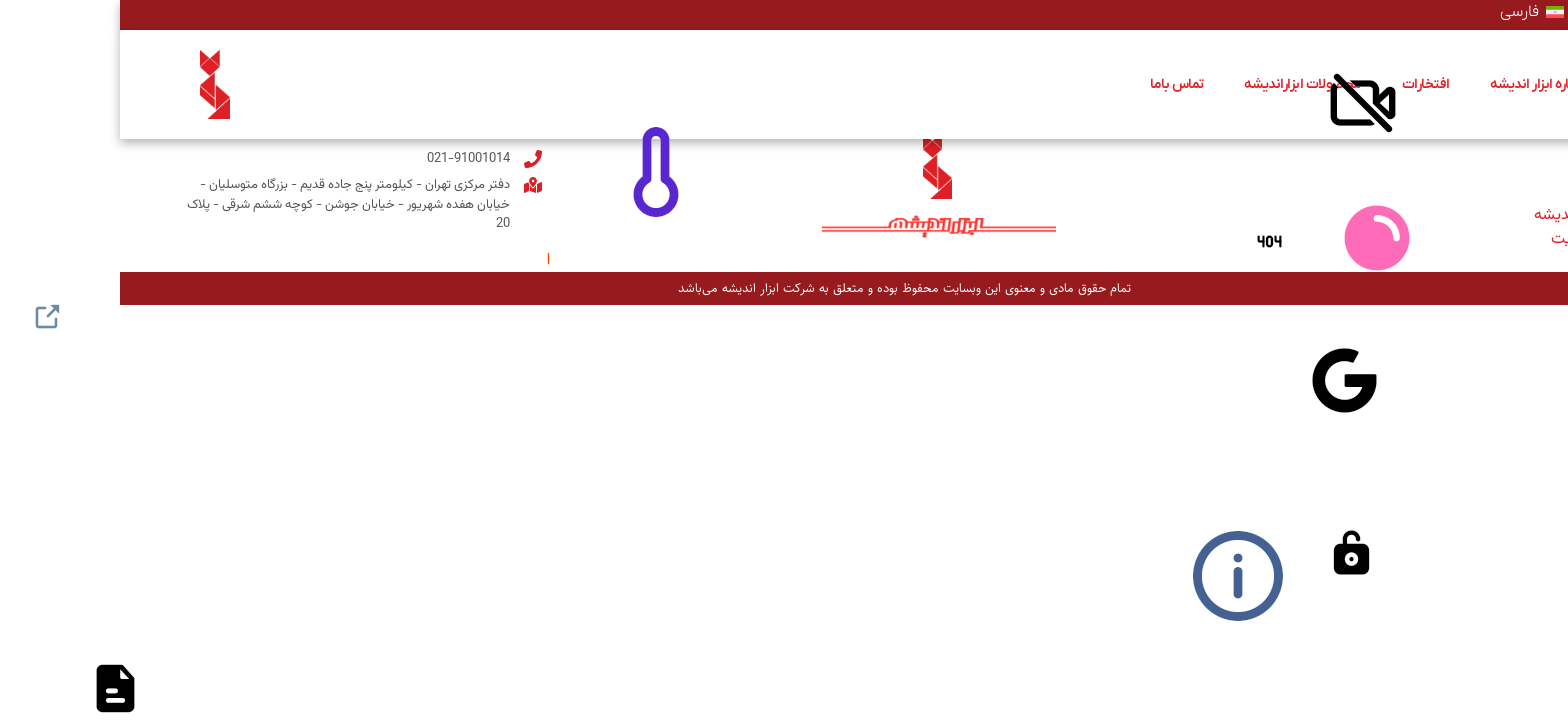 The width and height of the screenshot is (1568, 720). Describe the element at coordinates (115, 688) in the screenshot. I see `view document contents` at that location.